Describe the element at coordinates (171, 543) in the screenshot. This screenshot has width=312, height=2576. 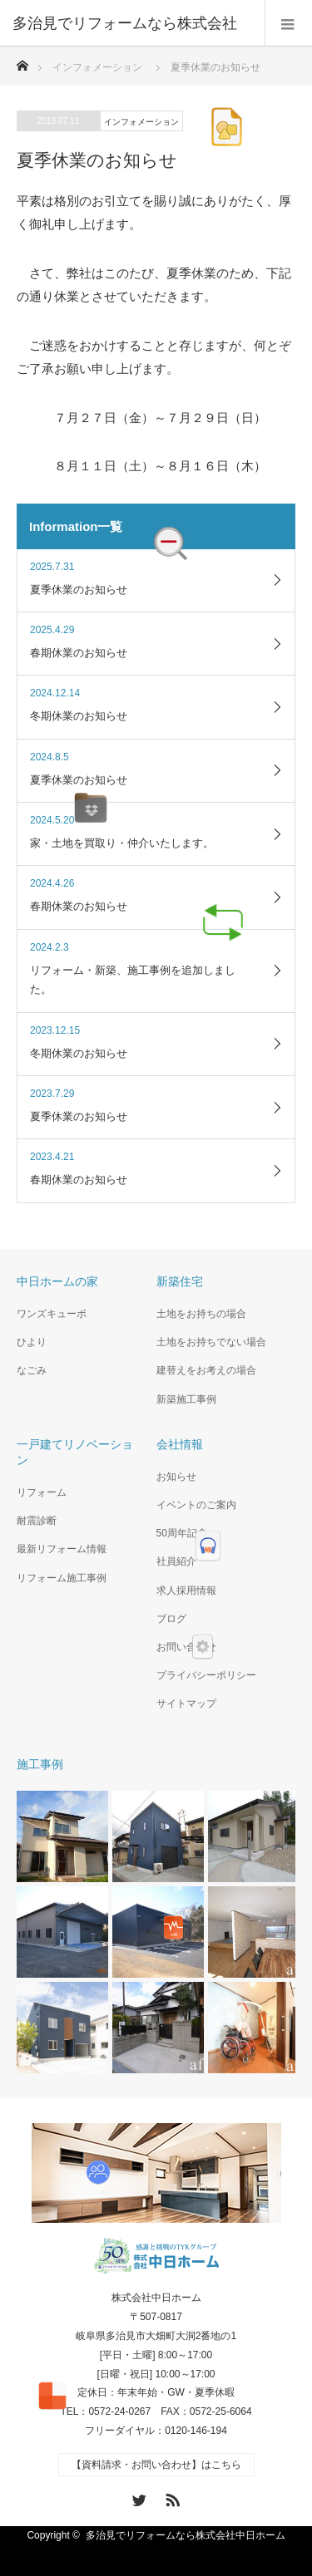
I see `zoom out on file or document view` at that location.